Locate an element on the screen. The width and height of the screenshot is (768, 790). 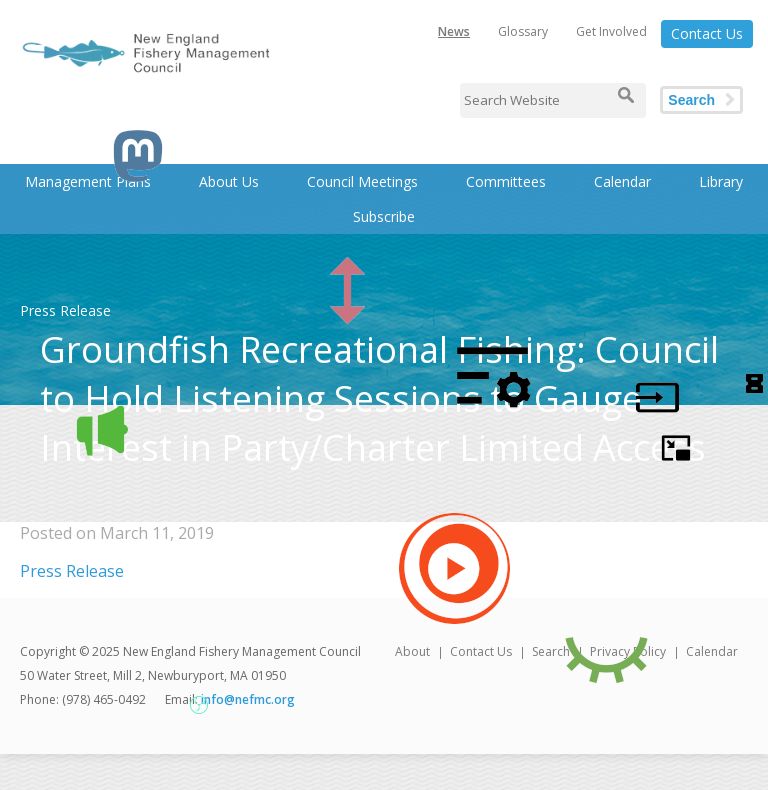
open mastodon app is located at coordinates (138, 156).